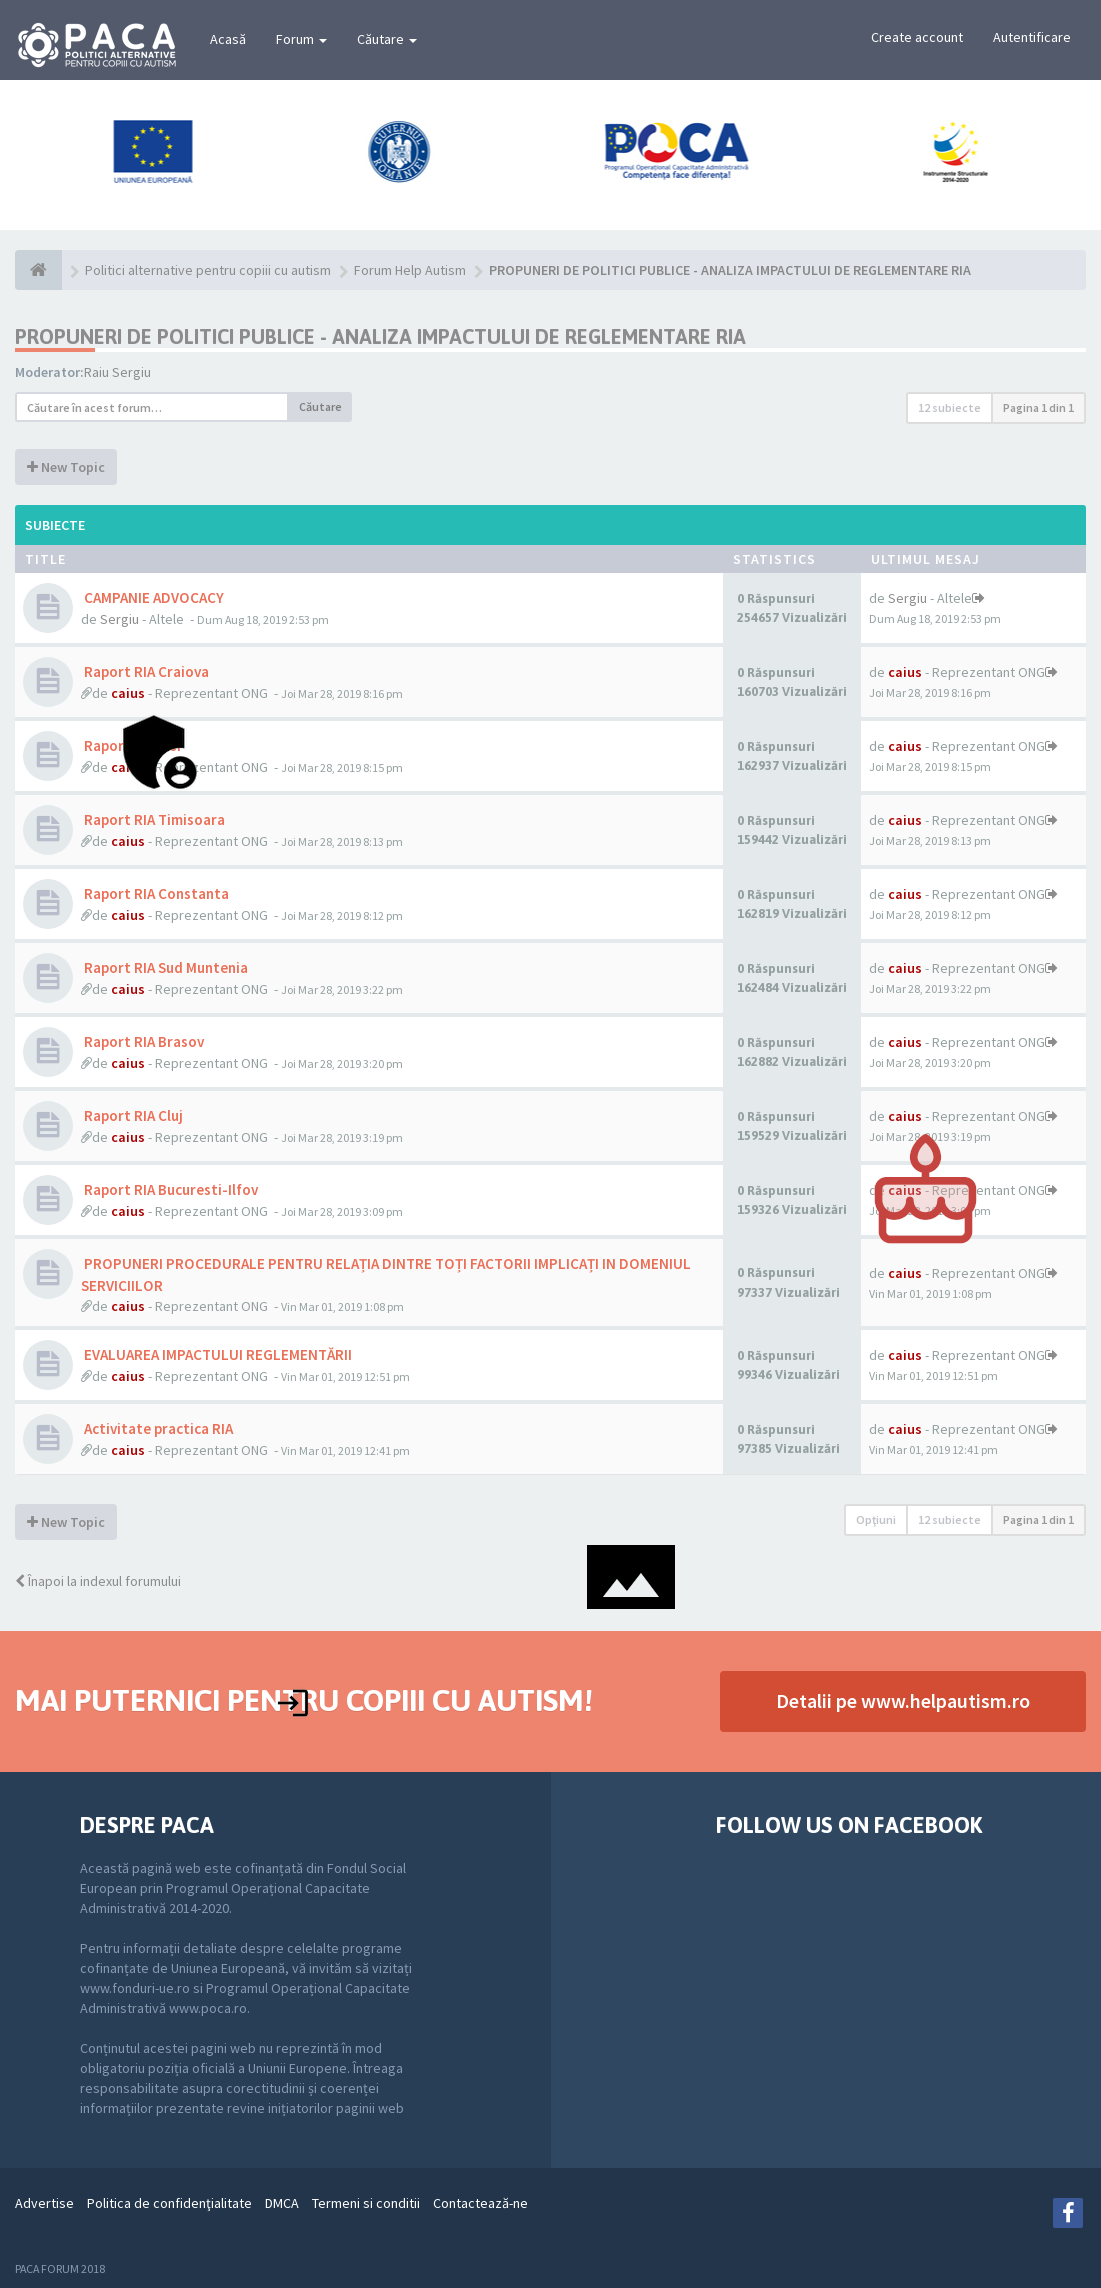 This screenshot has height=2288, width=1101. What do you see at coordinates (293, 1703) in the screenshot?
I see `sign in to your account` at bounding box center [293, 1703].